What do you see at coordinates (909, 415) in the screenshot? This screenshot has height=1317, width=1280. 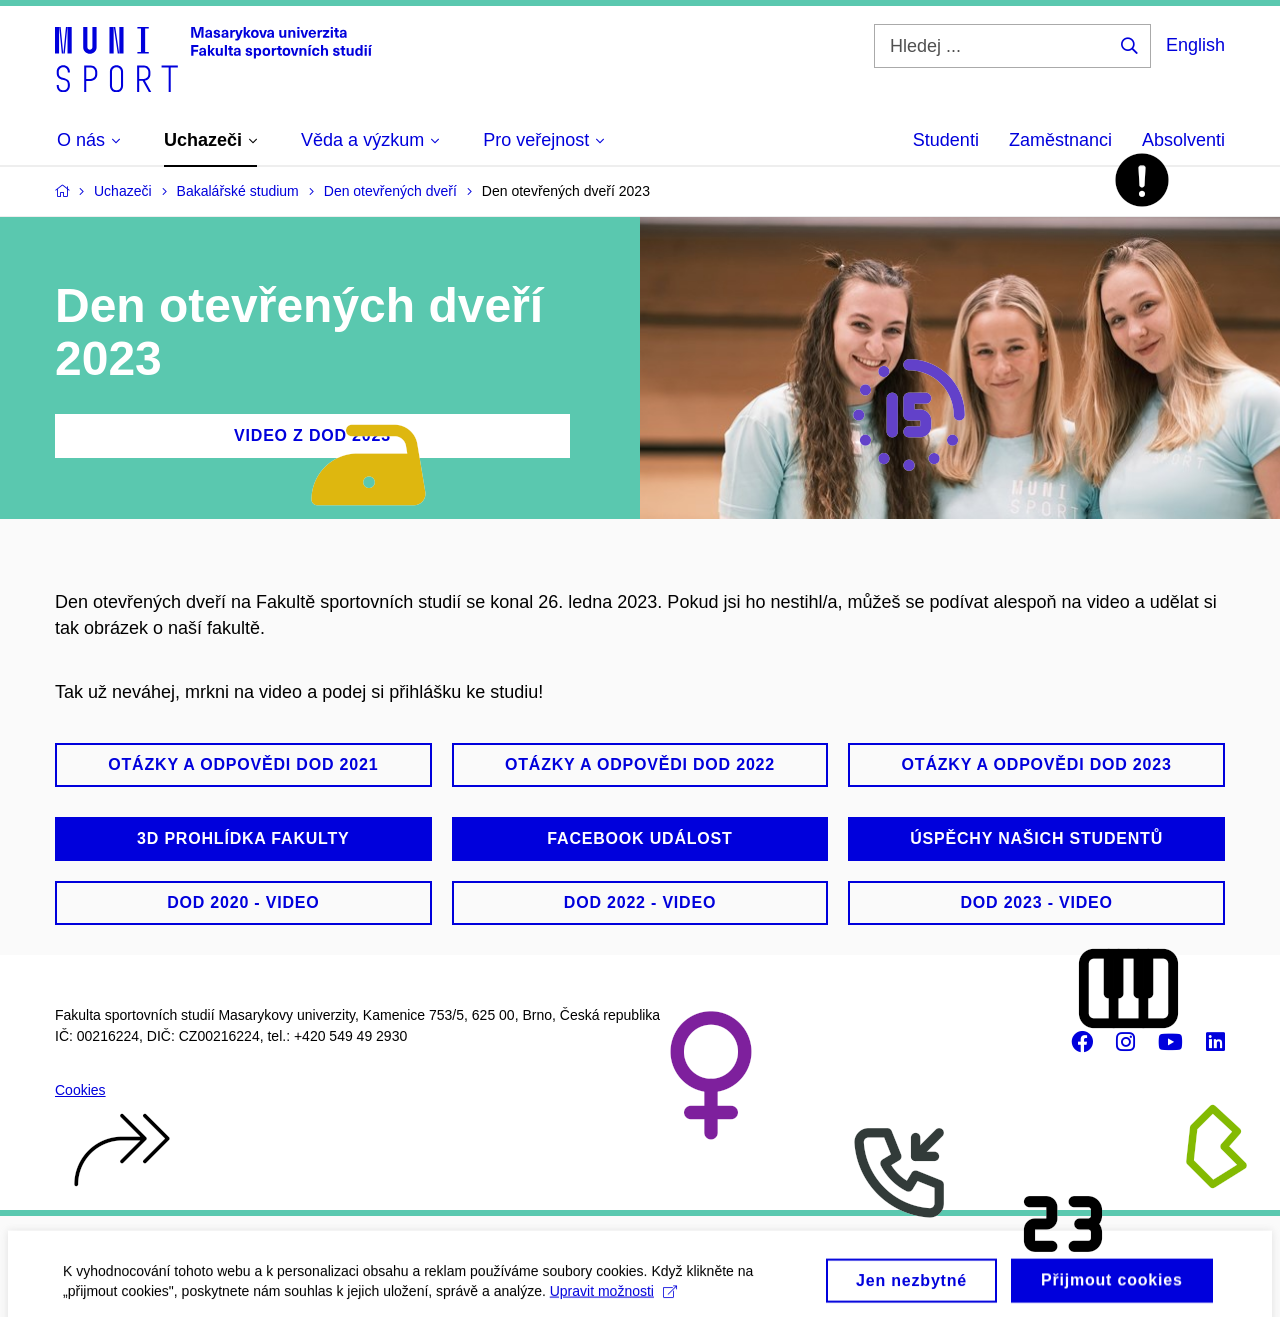 I see `set a 15-minute timer` at bounding box center [909, 415].